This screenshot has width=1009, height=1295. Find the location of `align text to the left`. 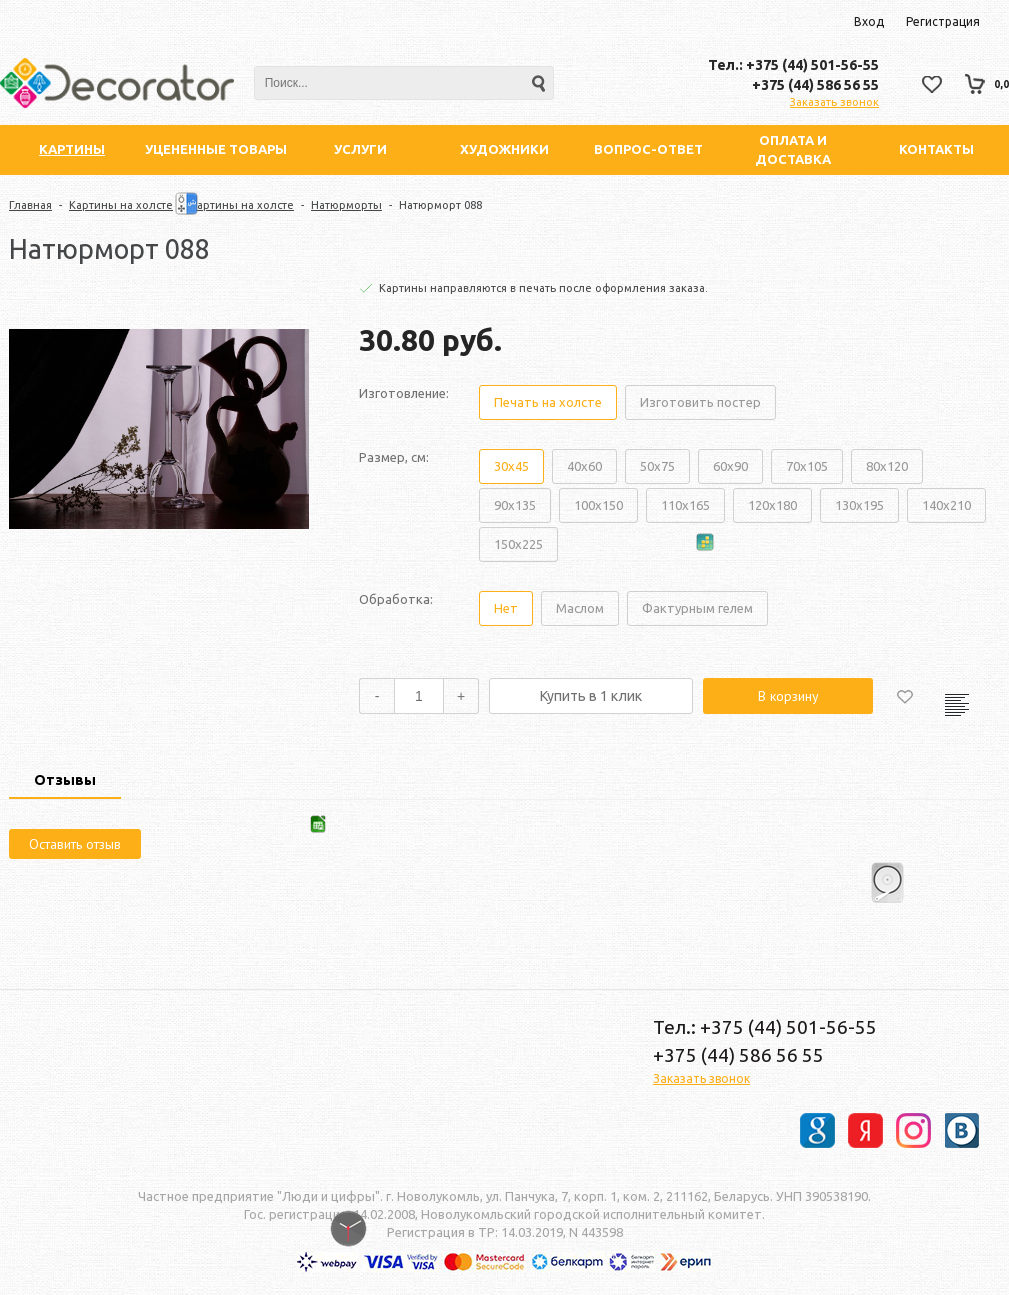

align text to the left is located at coordinates (957, 705).